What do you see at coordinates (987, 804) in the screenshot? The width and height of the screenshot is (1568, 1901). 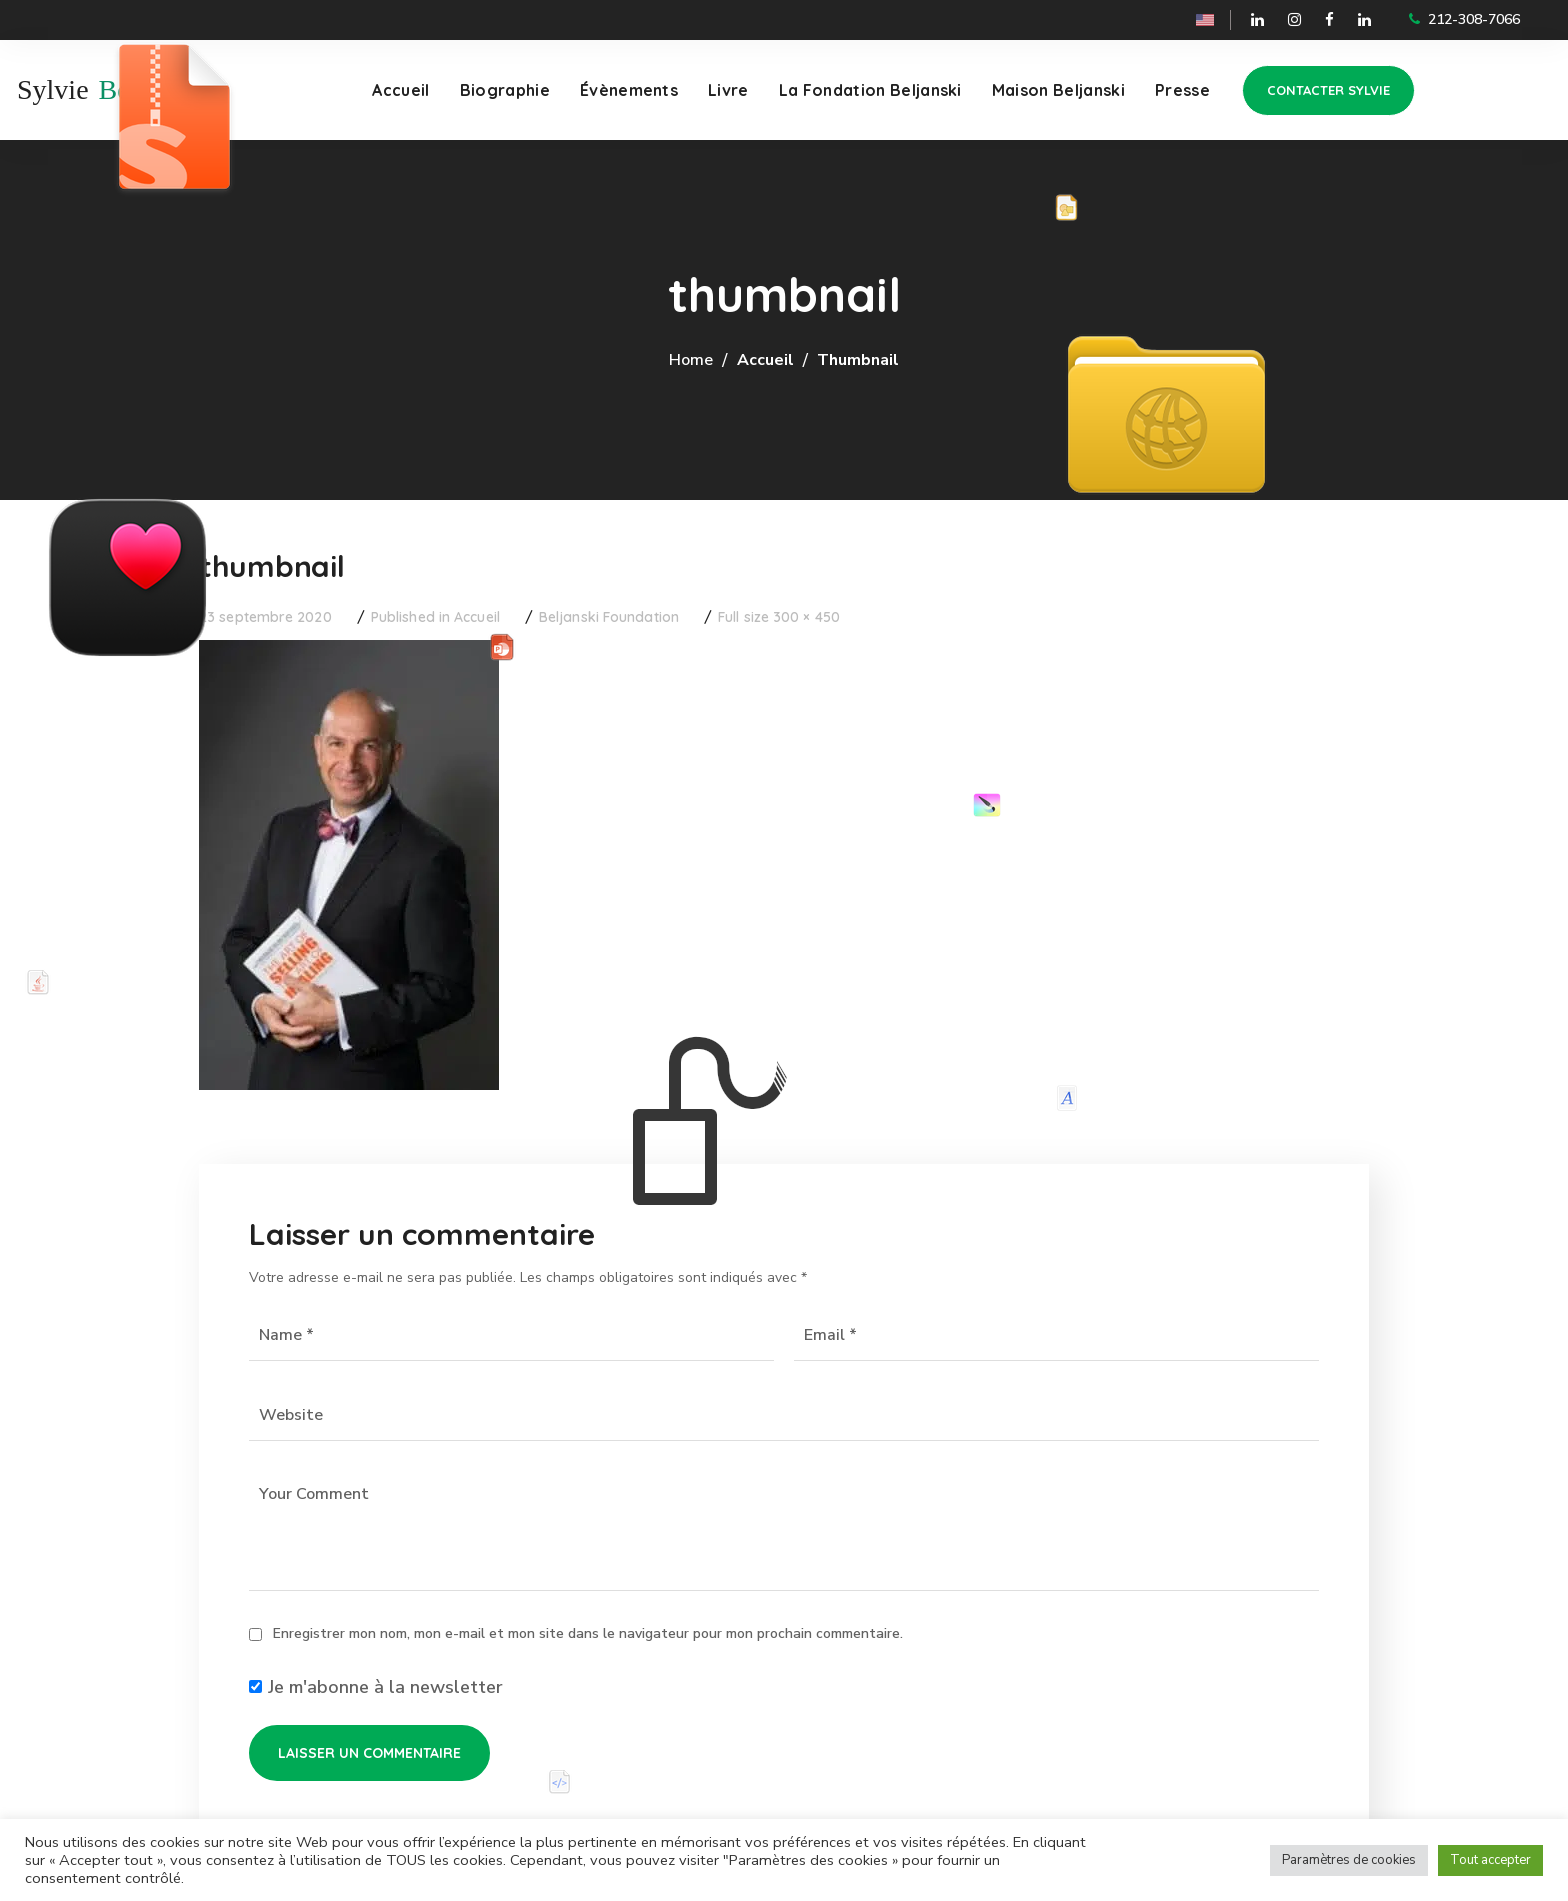 I see `open a Krita project file` at bounding box center [987, 804].